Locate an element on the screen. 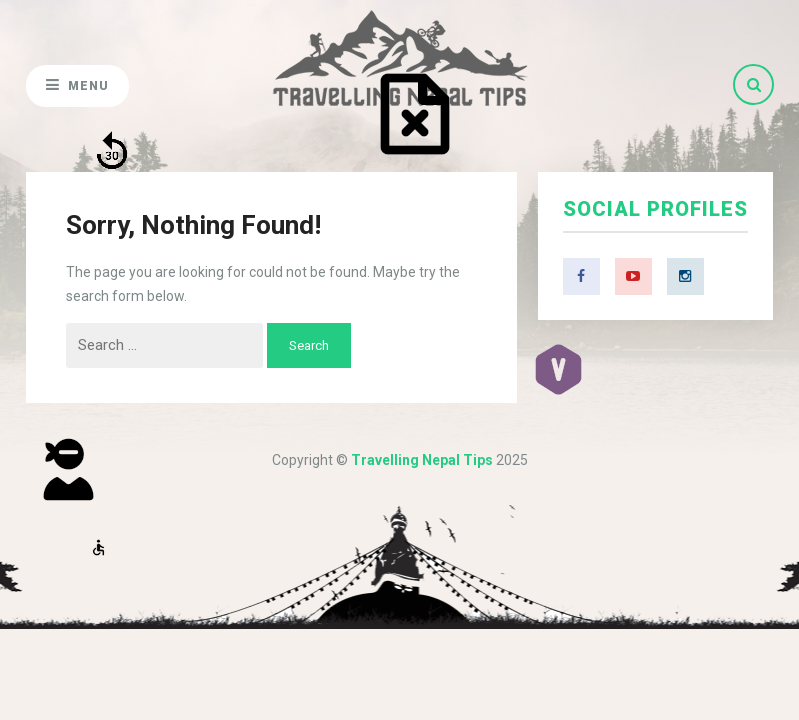 The image size is (799, 720). replay the last 30 seconds is located at coordinates (112, 152).